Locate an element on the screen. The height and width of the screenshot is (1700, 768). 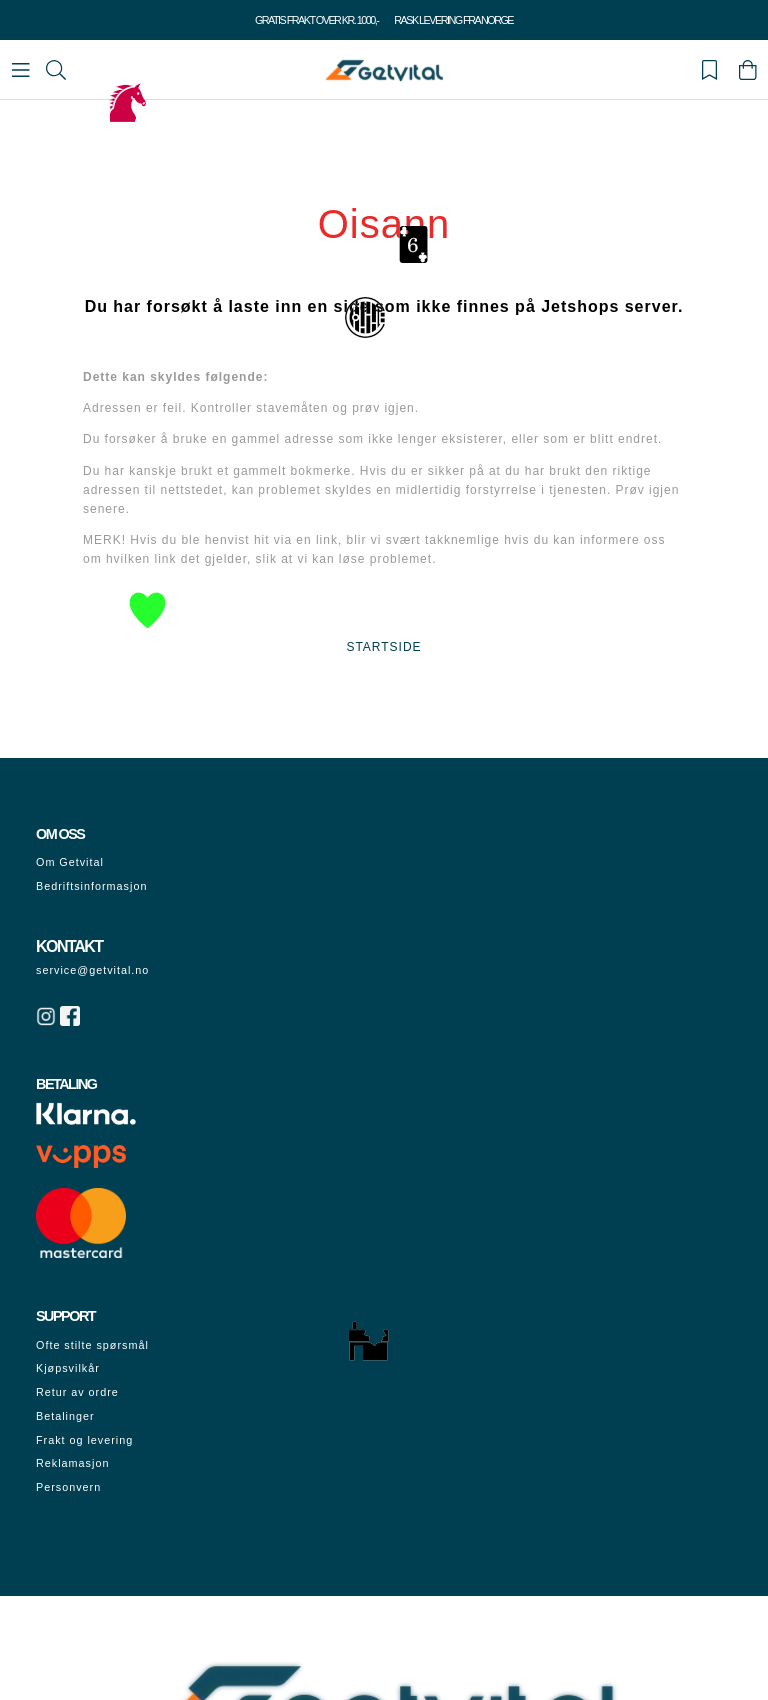
access hobbit hole or fantasy dwelling location is located at coordinates (365, 317).